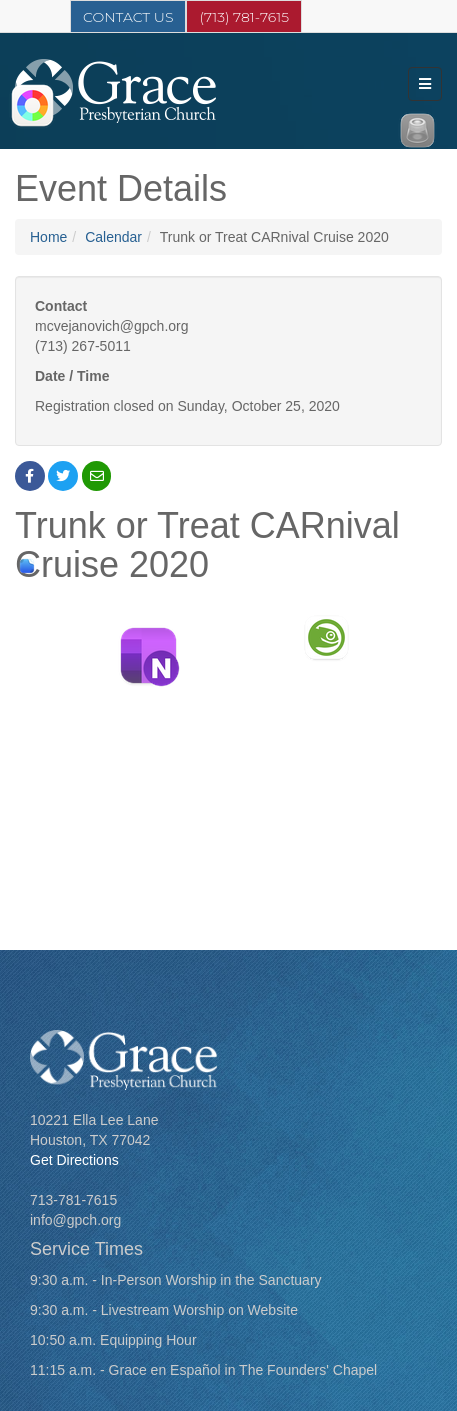 The width and height of the screenshot is (457, 1411). What do you see at coordinates (27, 566) in the screenshot?
I see `open hot corners system preferences` at bounding box center [27, 566].